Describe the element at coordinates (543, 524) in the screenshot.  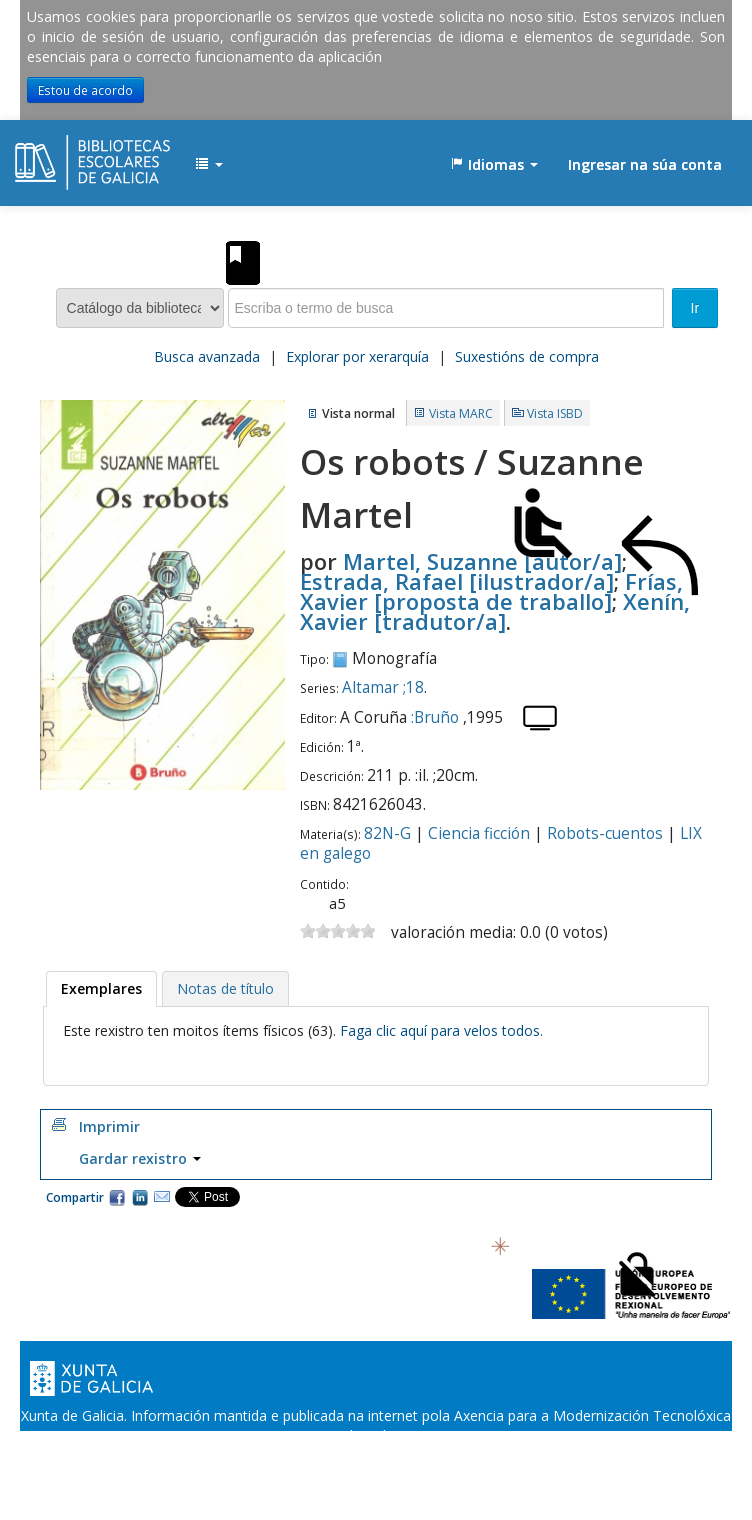
I see `indicates standard seat recline position` at that location.